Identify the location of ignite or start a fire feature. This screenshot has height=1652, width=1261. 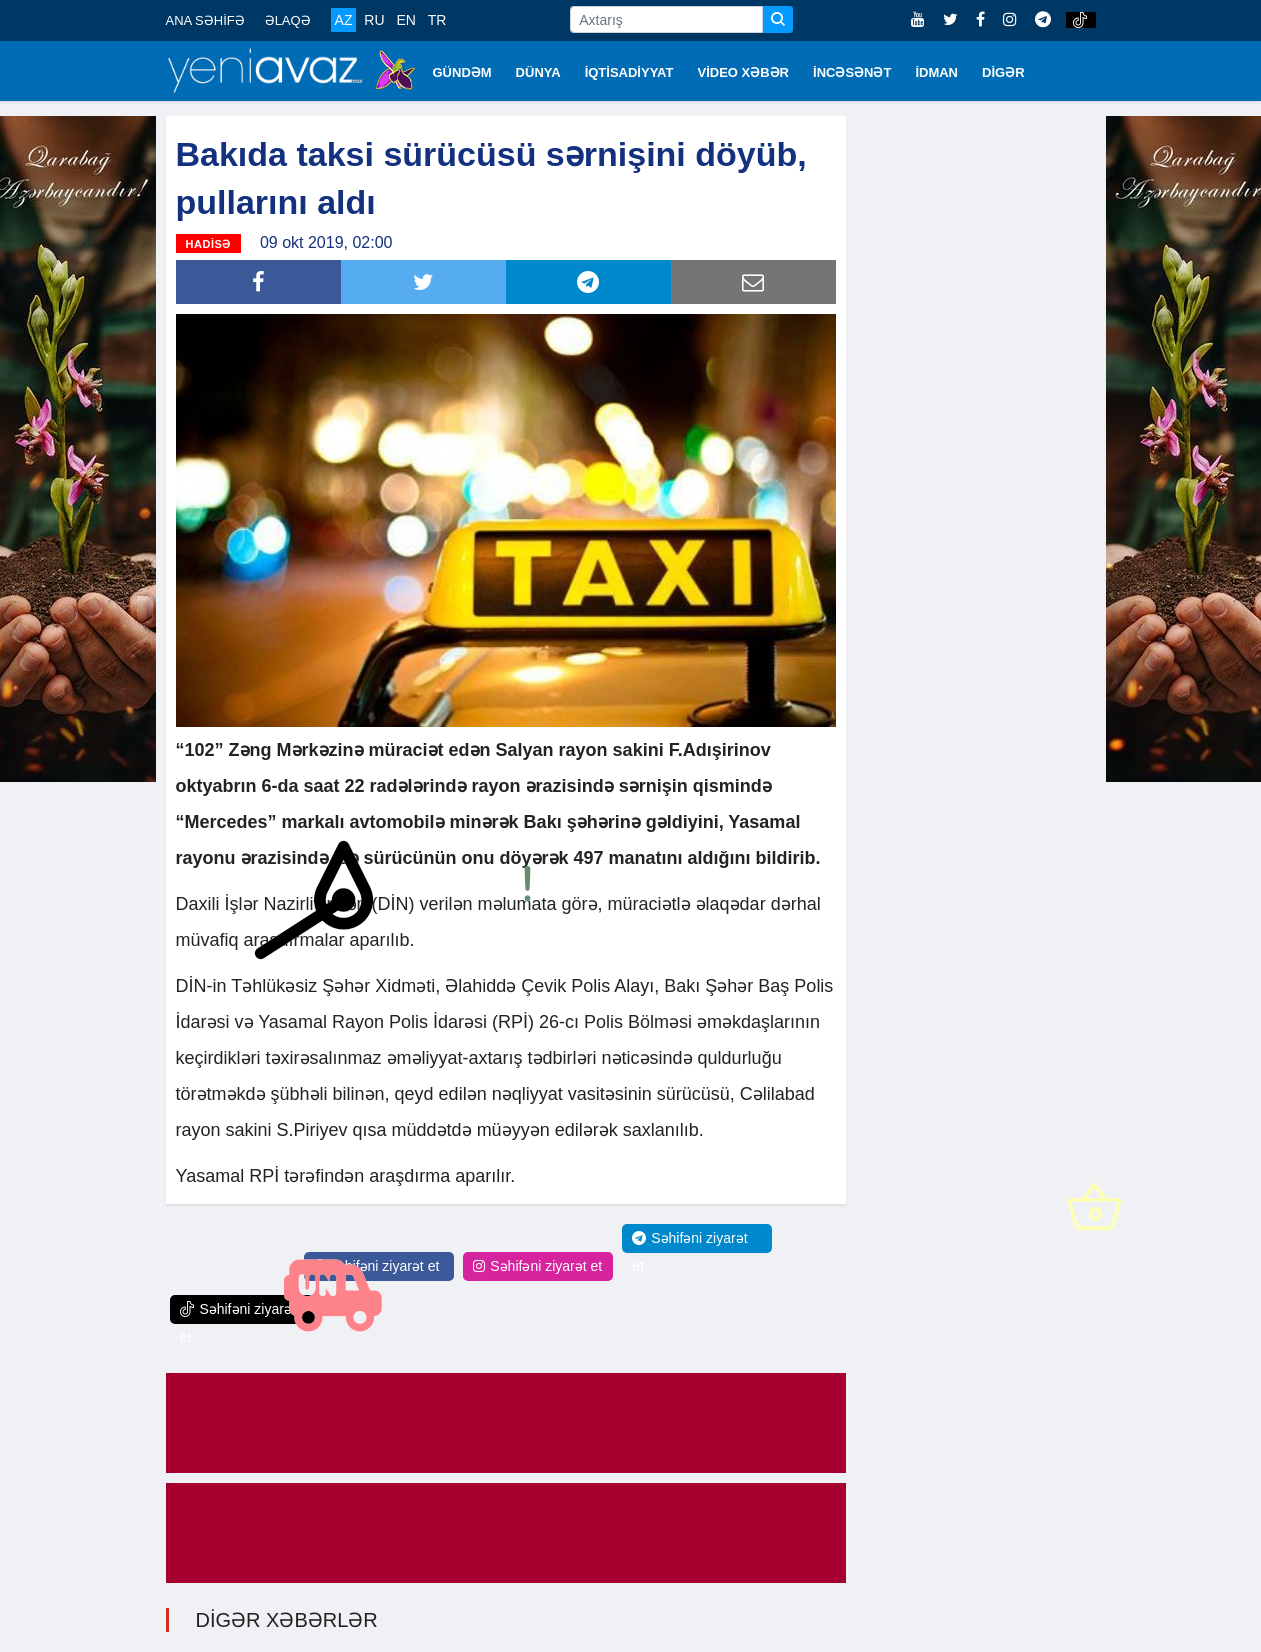
(314, 900).